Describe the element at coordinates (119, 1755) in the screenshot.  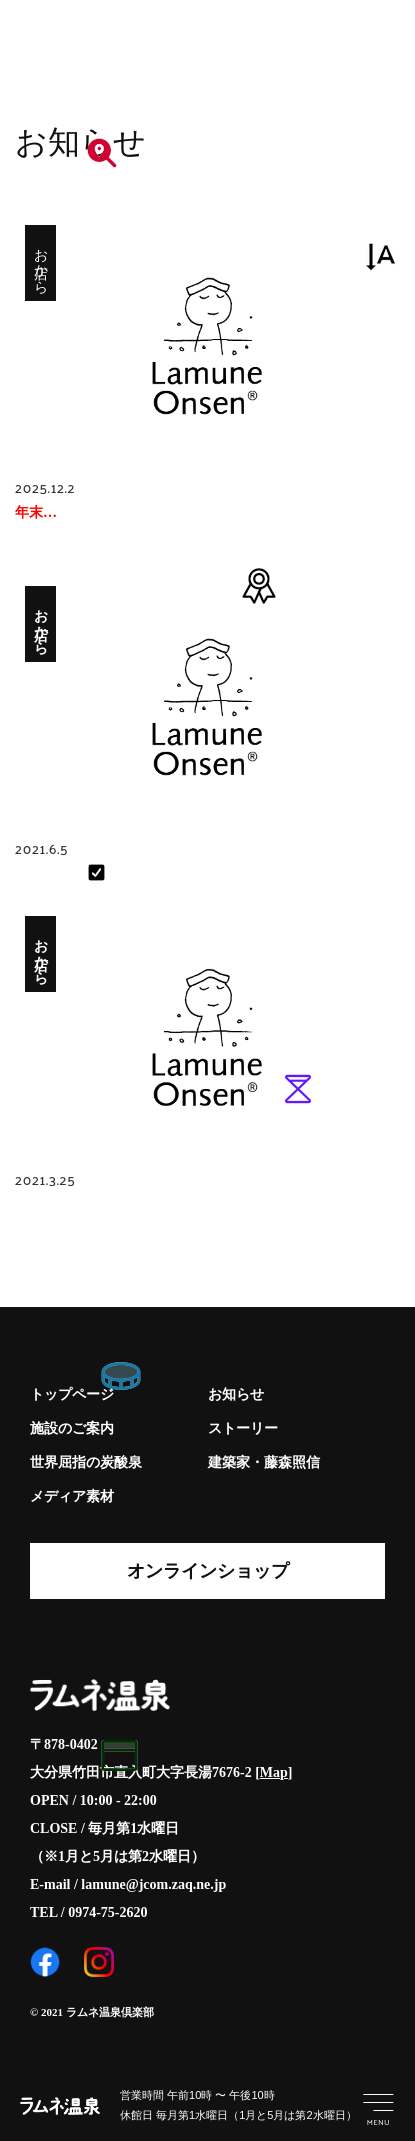
I see `open web browser` at that location.